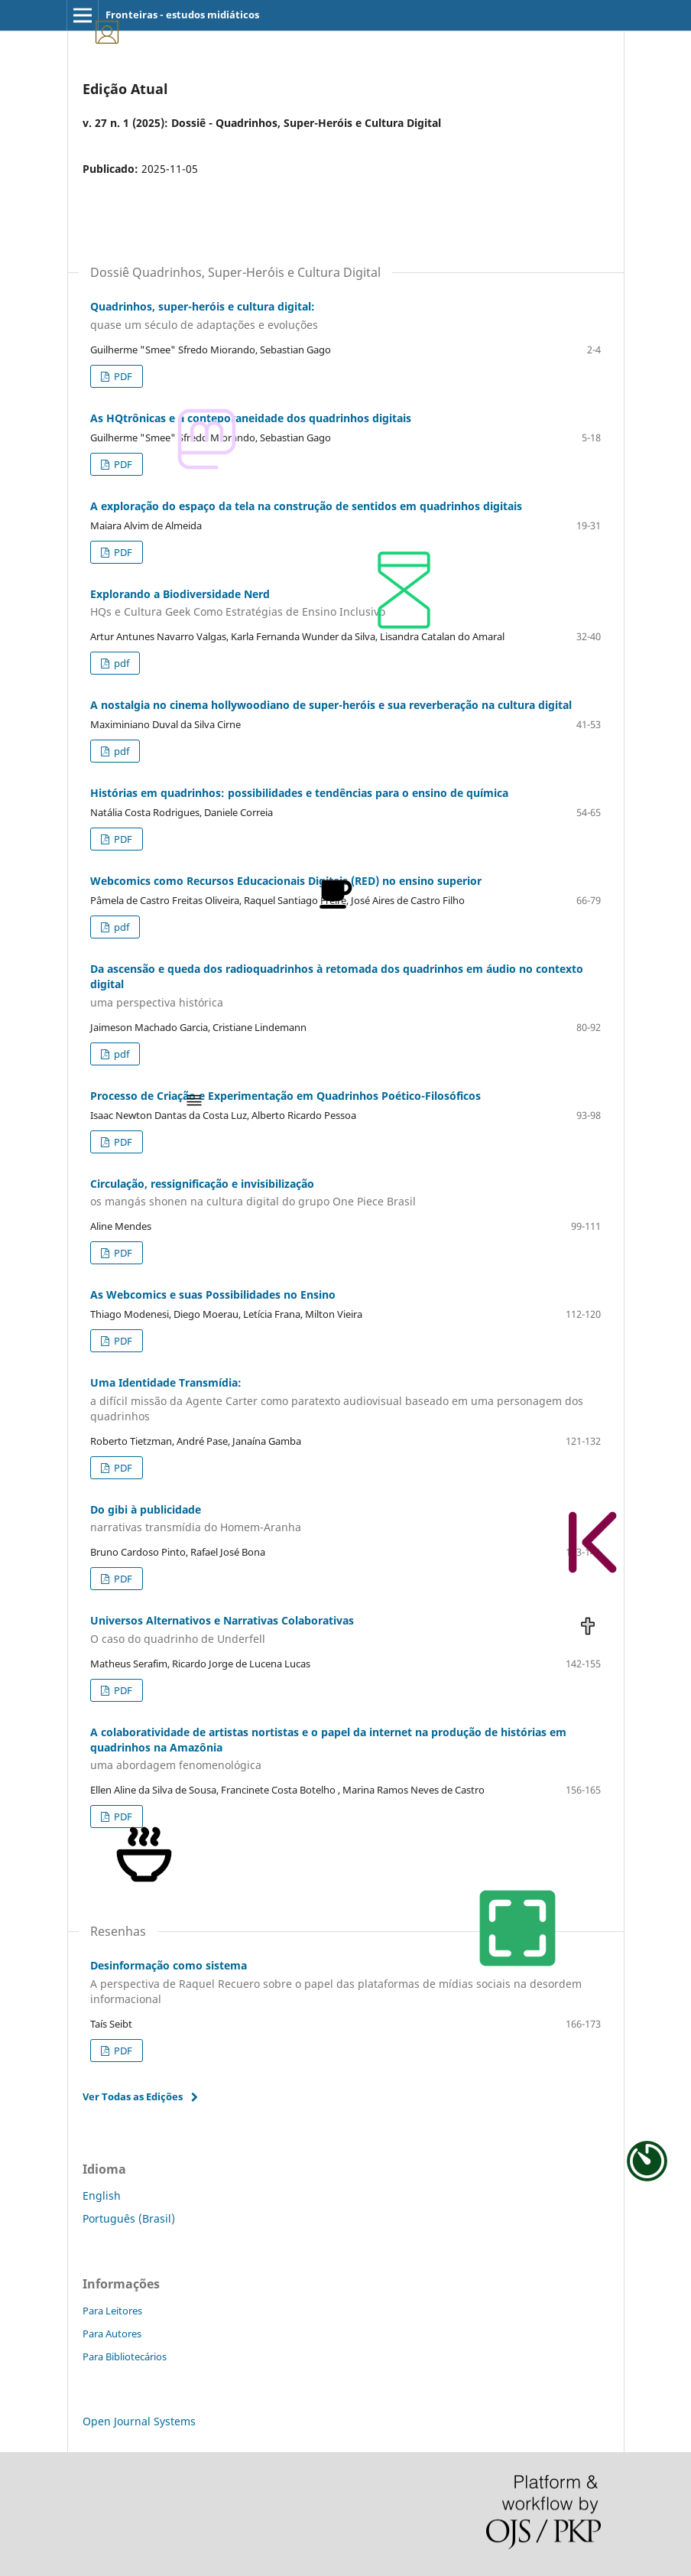 The width and height of the screenshot is (691, 2576). What do you see at coordinates (517, 1928) in the screenshot?
I see `select or crop an area` at bounding box center [517, 1928].